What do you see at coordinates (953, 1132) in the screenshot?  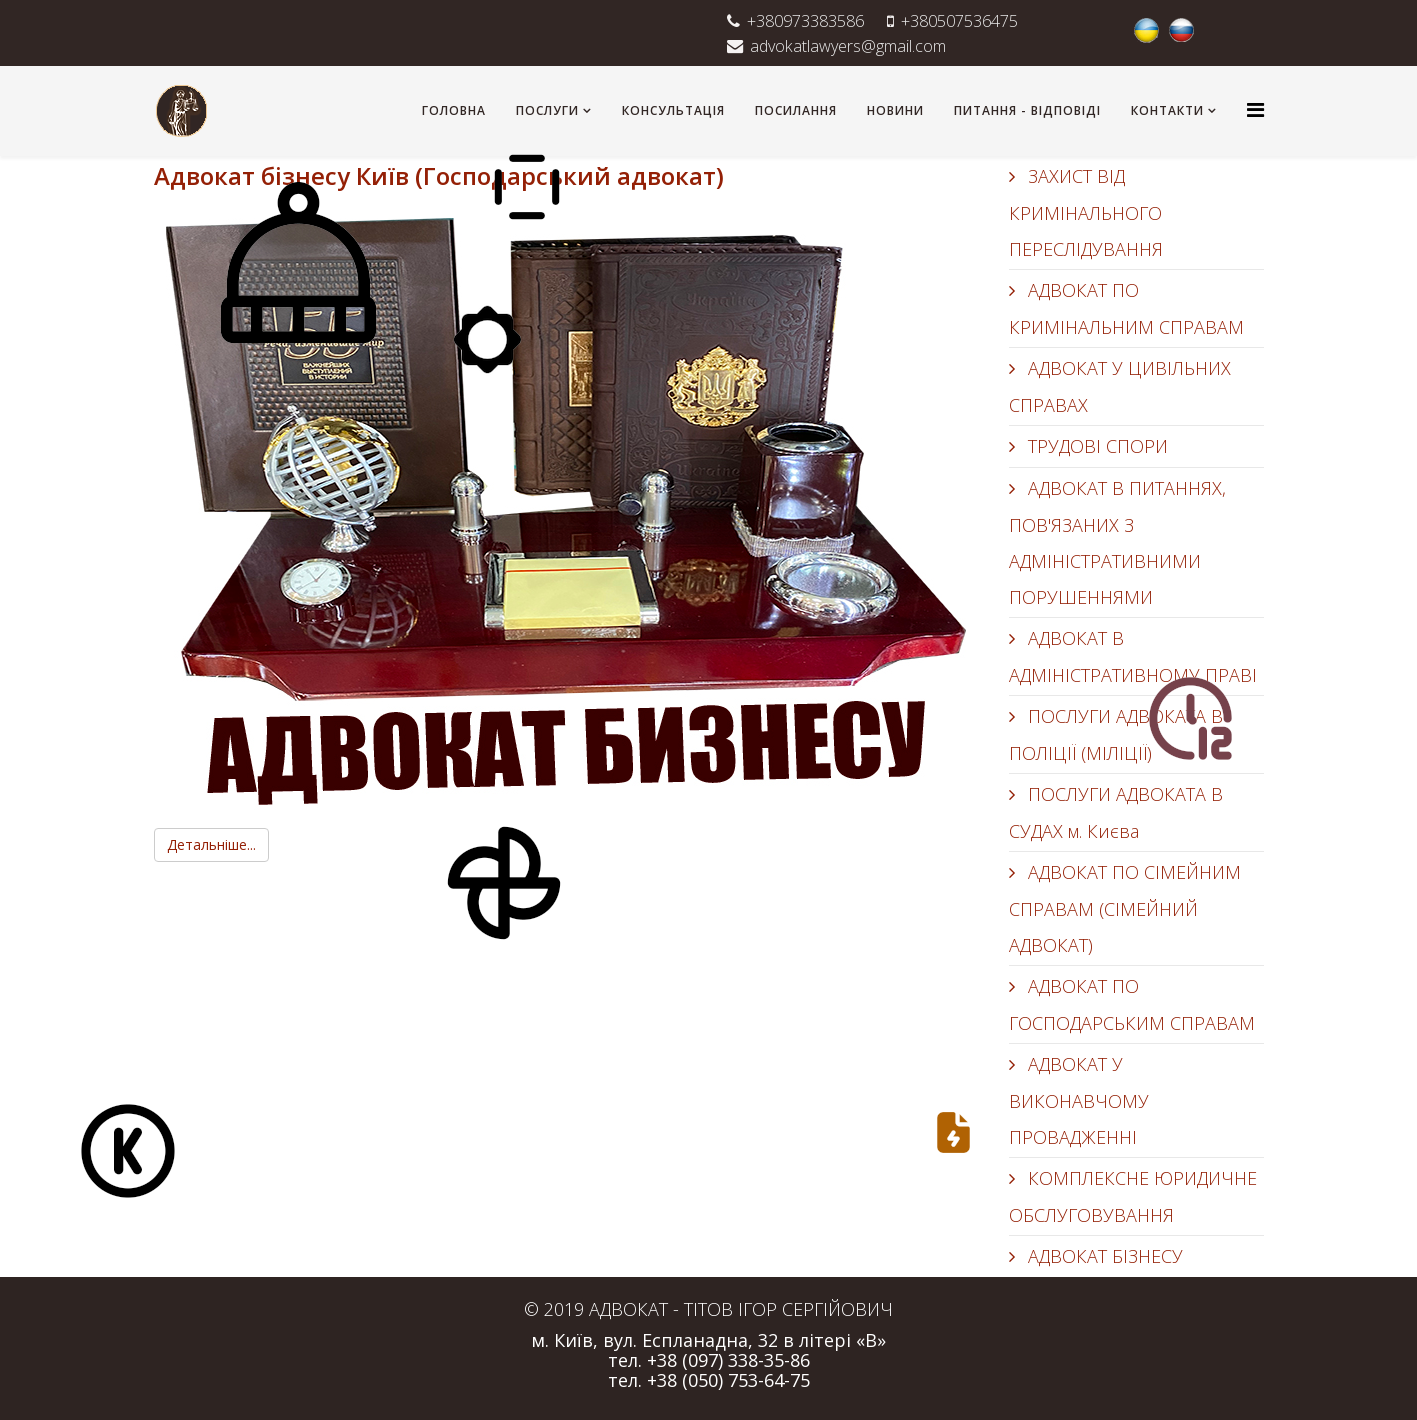 I see `open power or energy-related document` at bounding box center [953, 1132].